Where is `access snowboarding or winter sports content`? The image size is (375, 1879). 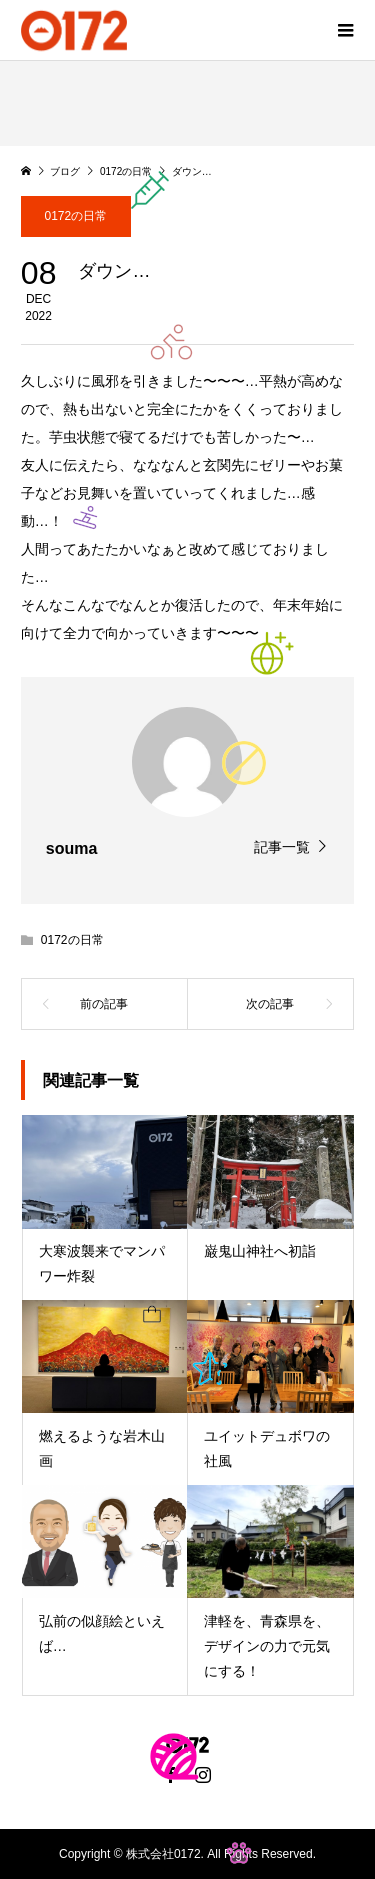
access snowboarding or winter sports content is located at coordinates (86, 517).